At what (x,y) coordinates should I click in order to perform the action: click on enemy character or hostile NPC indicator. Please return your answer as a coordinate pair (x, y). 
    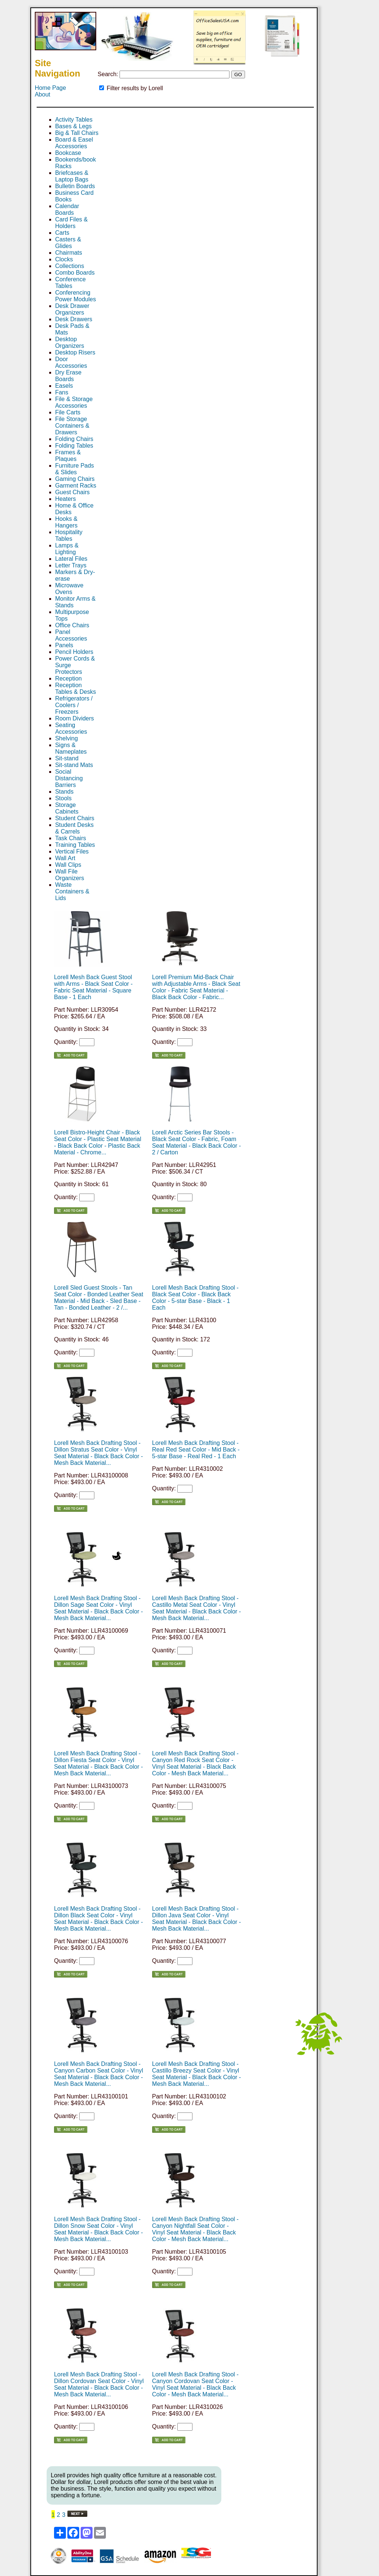
    Looking at the image, I should click on (319, 2034).